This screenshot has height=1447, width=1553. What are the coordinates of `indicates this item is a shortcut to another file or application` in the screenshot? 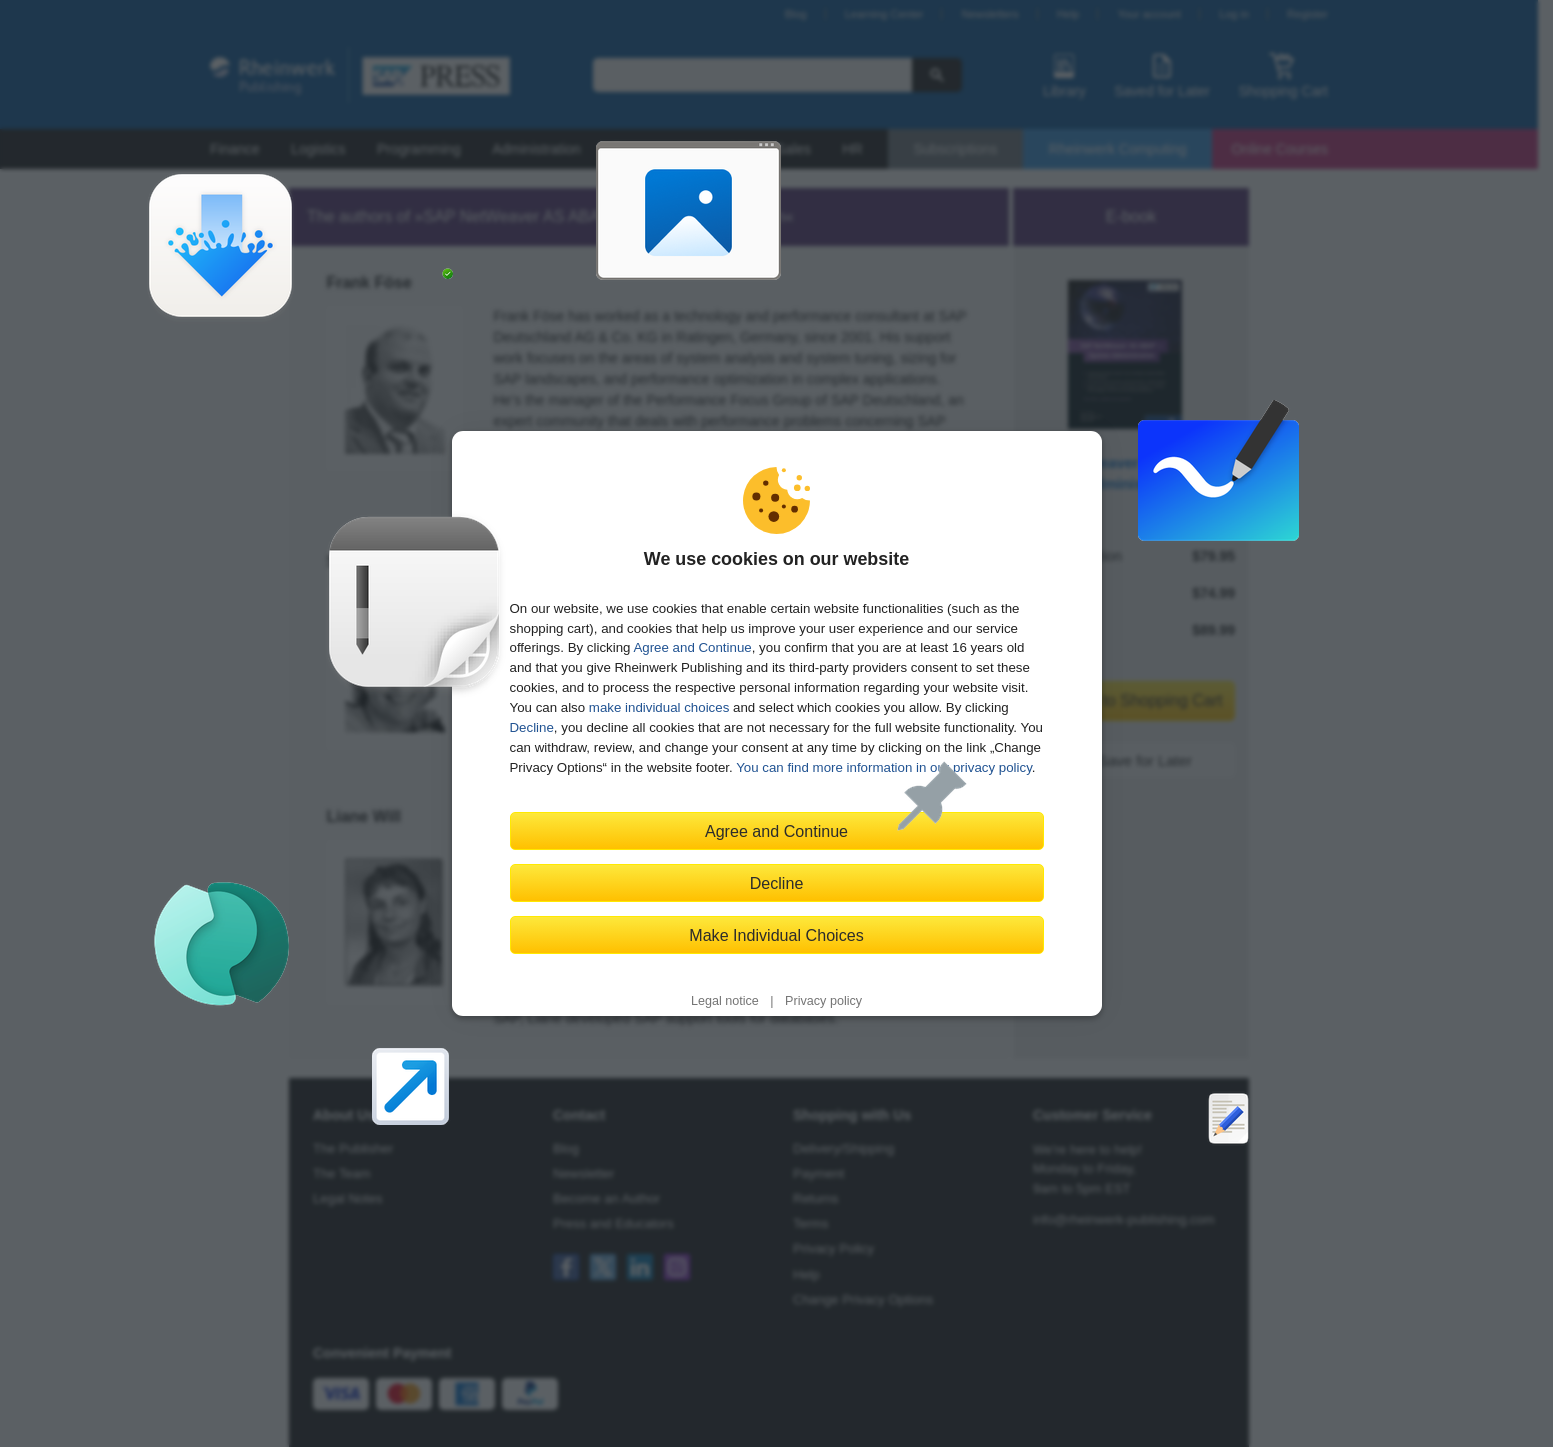 It's located at (470, 1026).